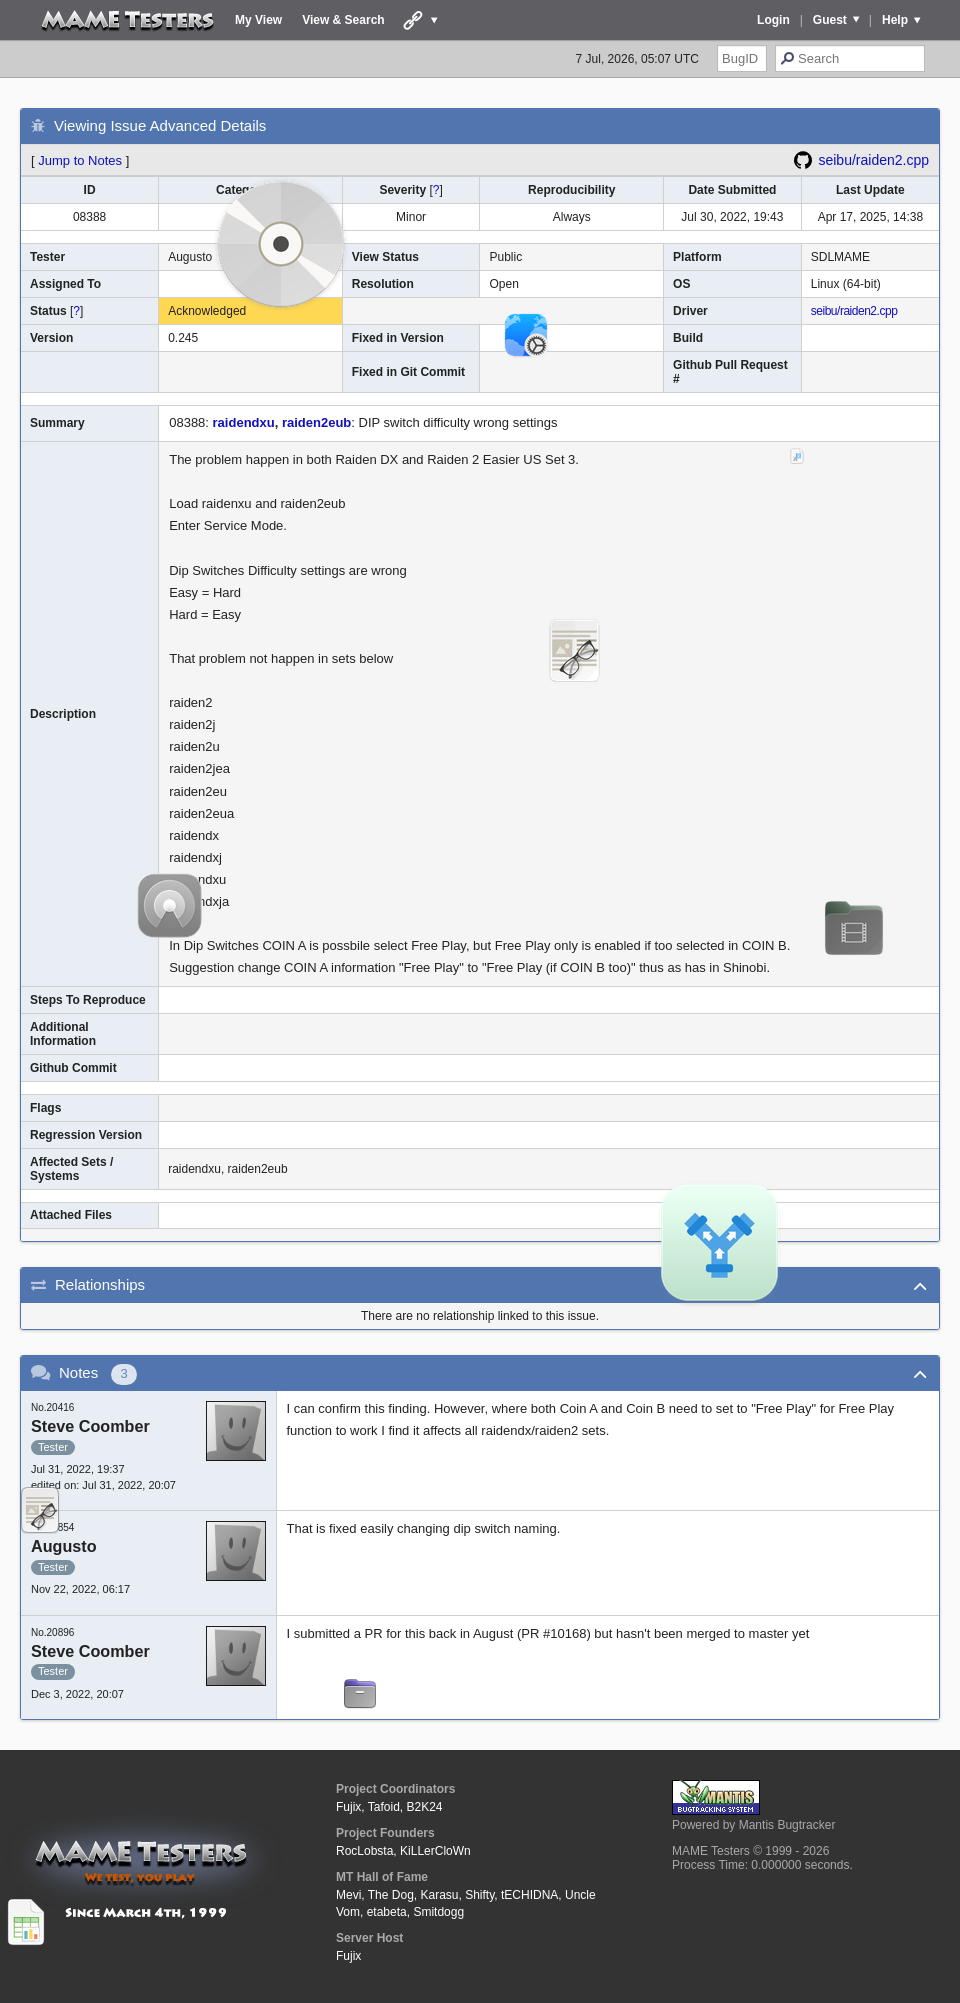 This screenshot has width=960, height=2003. I want to click on configure network and workgroup settings, so click(526, 335).